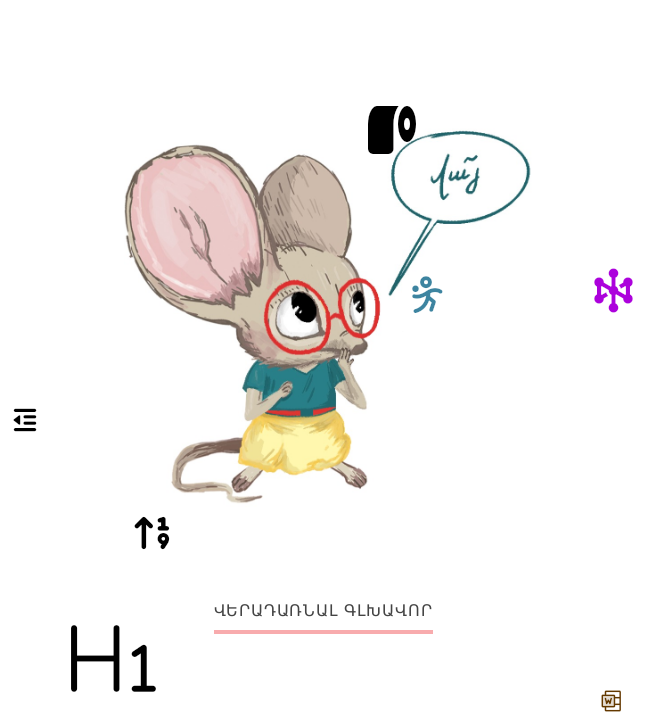 The width and height of the screenshot is (647, 720). Describe the element at coordinates (25, 420) in the screenshot. I see `decrease text indentation` at that location.